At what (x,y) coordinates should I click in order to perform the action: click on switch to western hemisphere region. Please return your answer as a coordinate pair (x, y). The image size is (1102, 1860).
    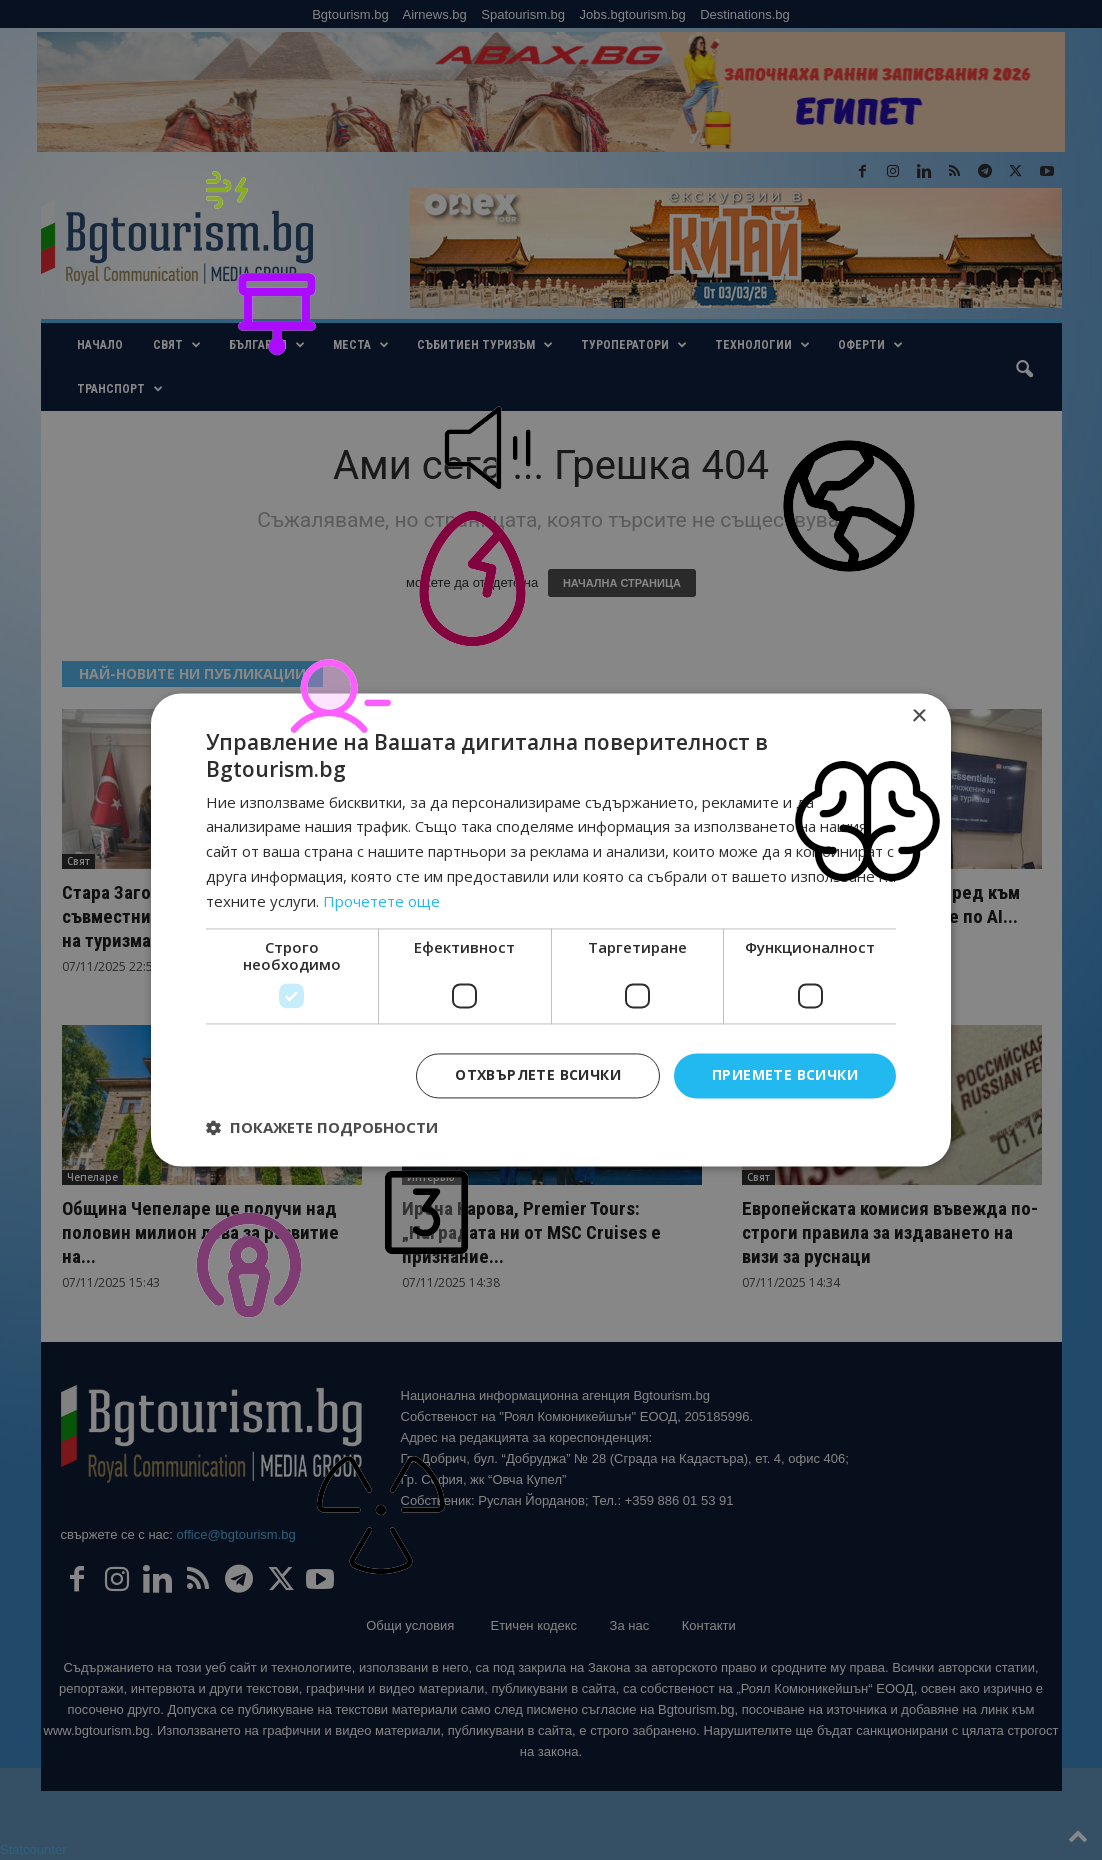
    Looking at the image, I should click on (849, 506).